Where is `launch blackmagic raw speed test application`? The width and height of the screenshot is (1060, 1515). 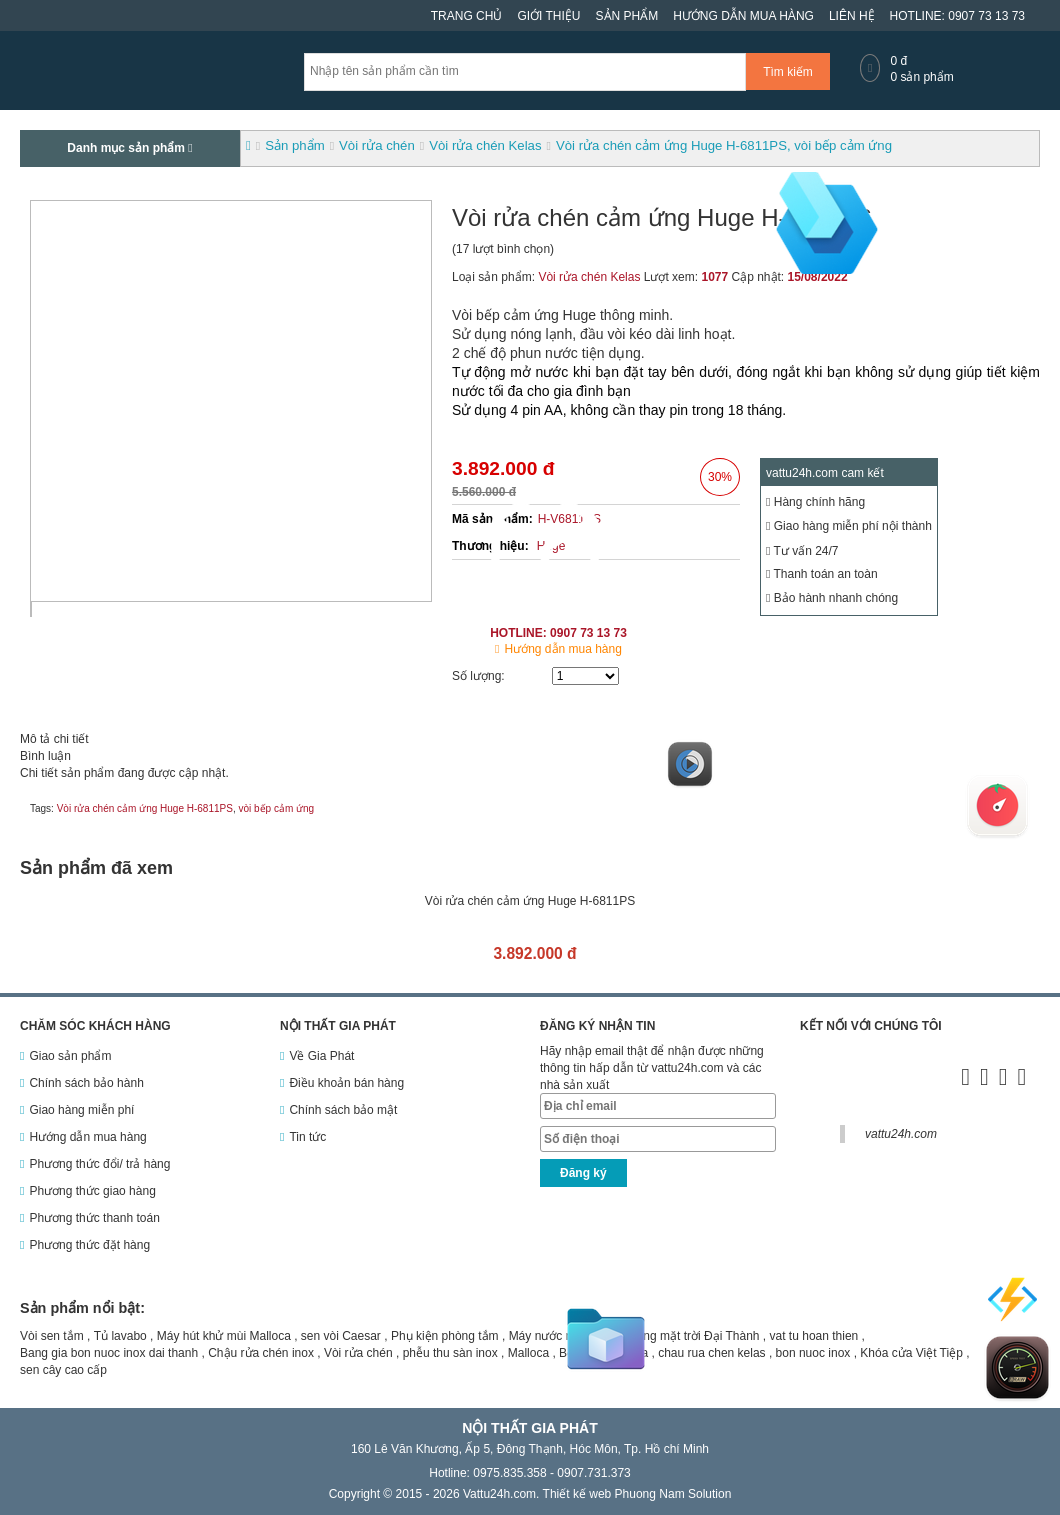 launch blackmagic raw speed test application is located at coordinates (1017, 1367).